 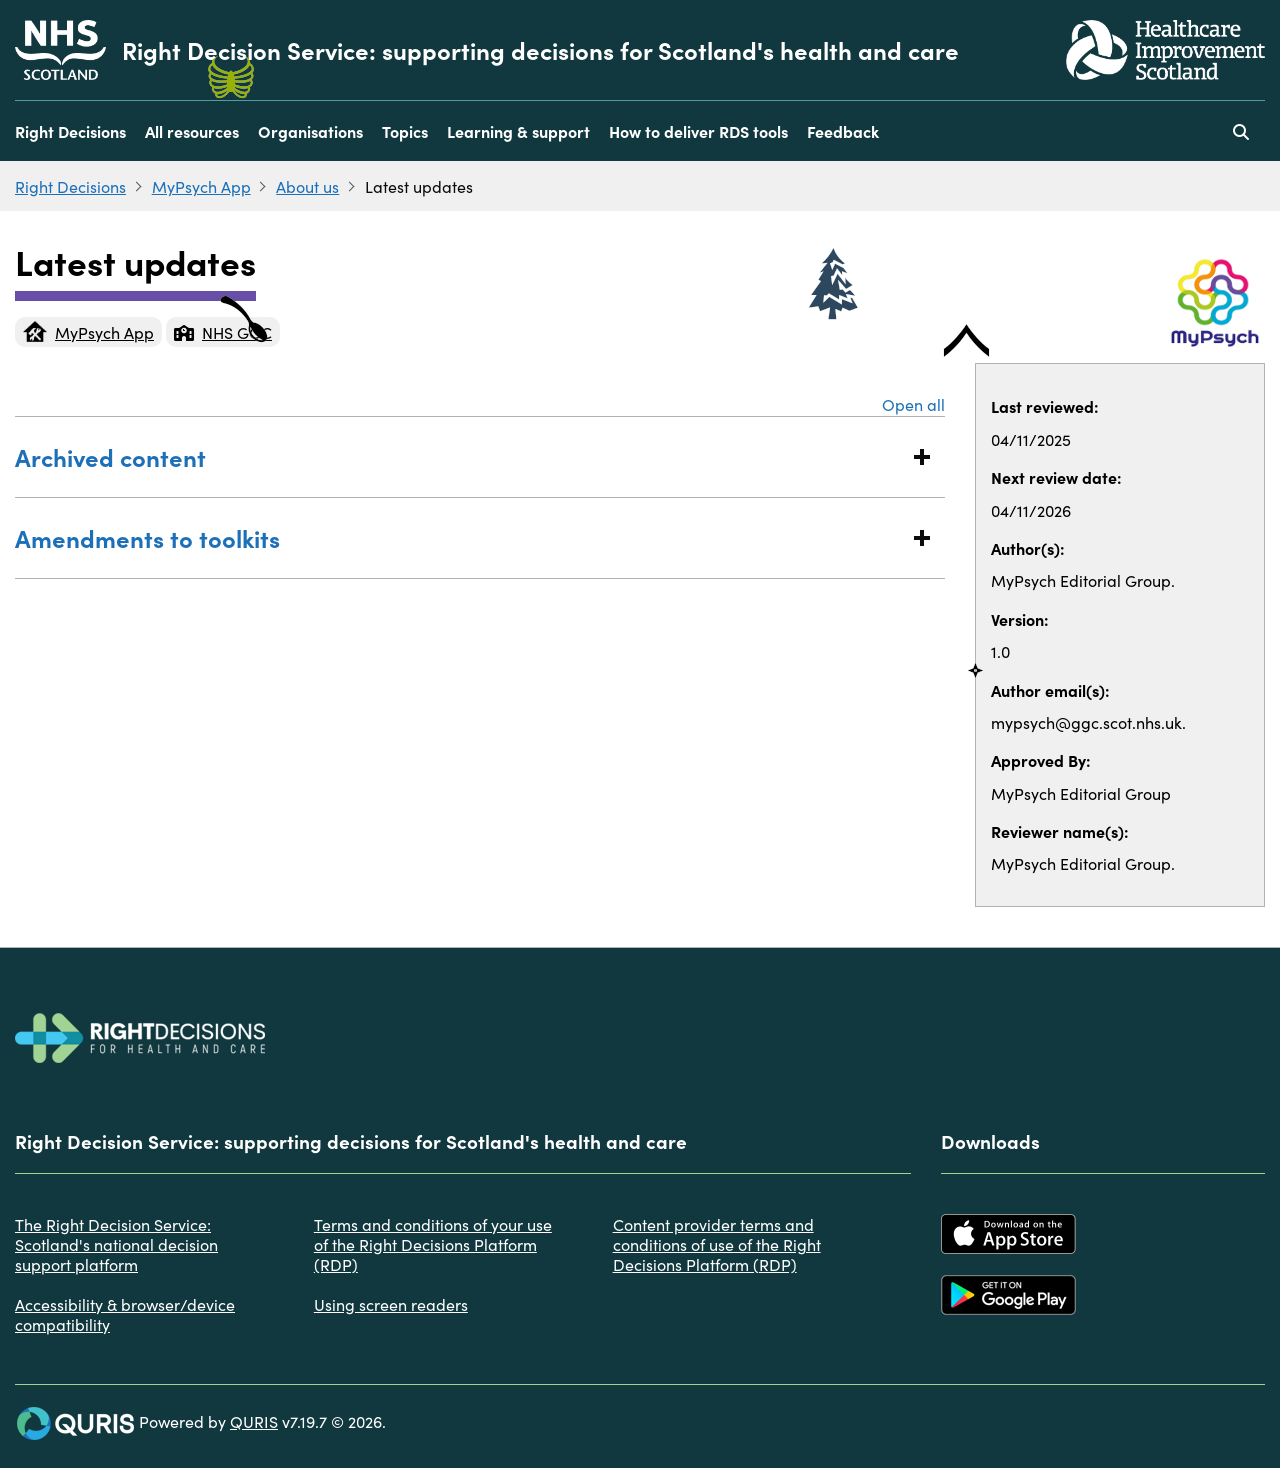 I want to click on throwing star weapon in a game inventory, so click(x=975, y=670).